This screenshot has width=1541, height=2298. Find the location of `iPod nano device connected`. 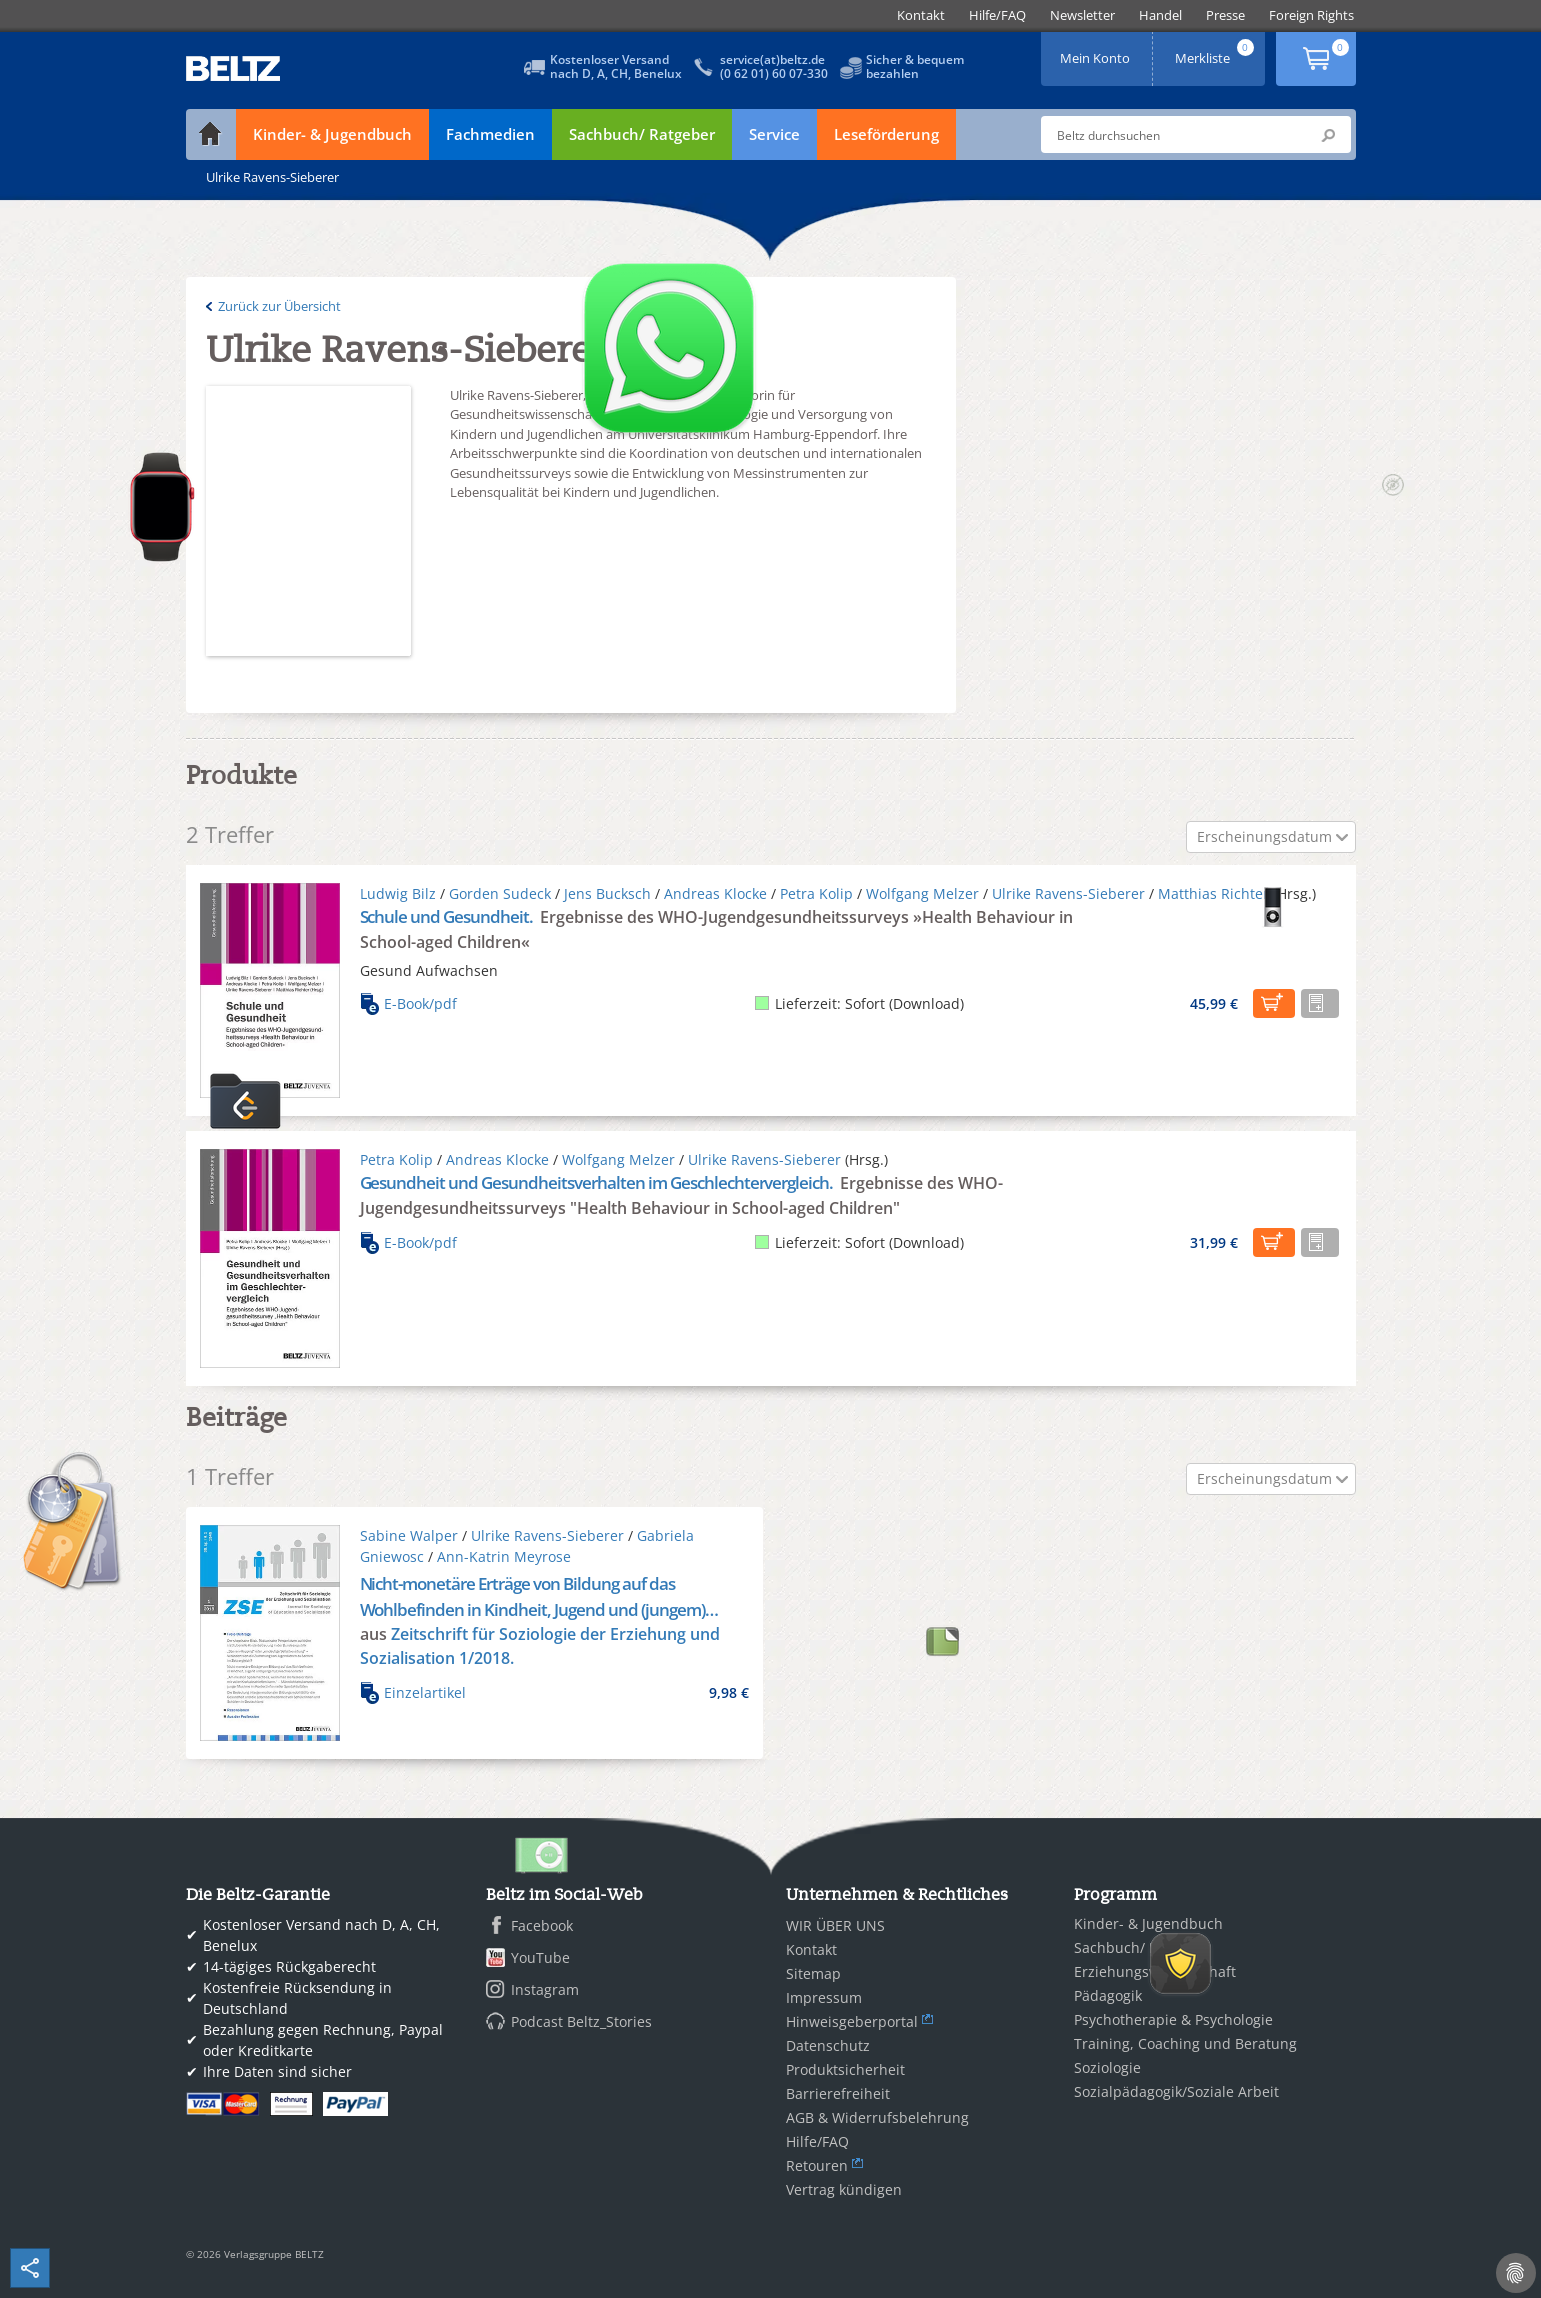

iPod nano device connected is located at coordinates (1272, 907).